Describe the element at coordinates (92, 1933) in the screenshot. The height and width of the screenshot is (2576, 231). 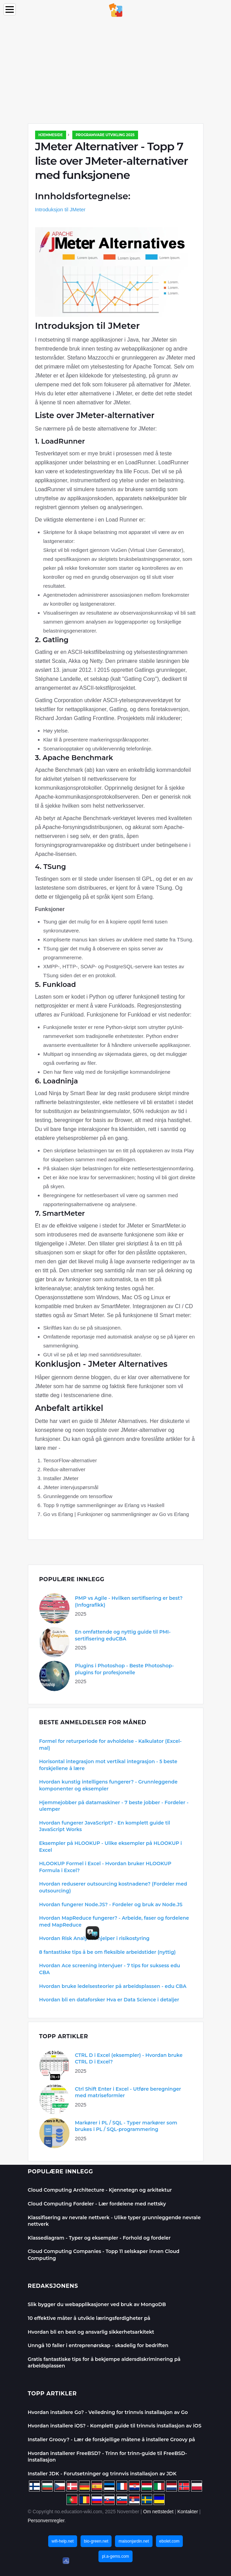
I see `open the translate app` at that location.